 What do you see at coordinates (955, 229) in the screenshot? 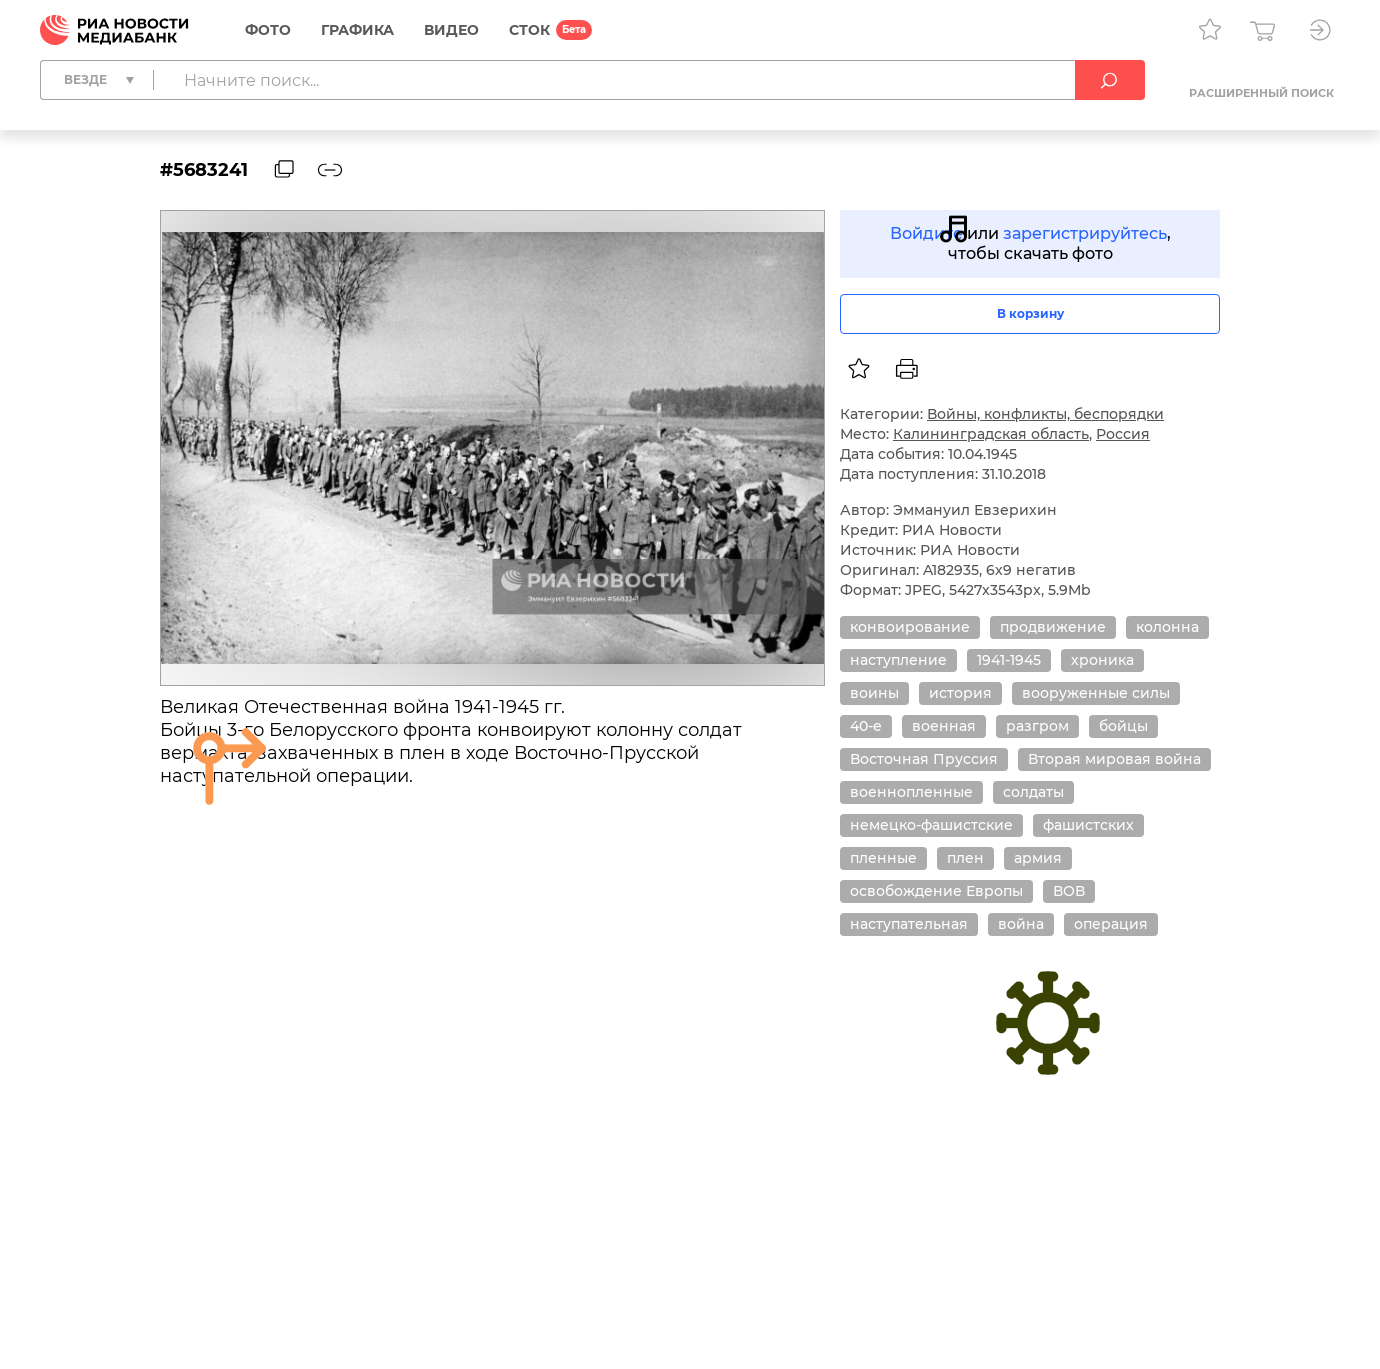
I see `access music library or player` at bounding box center [955, 229].